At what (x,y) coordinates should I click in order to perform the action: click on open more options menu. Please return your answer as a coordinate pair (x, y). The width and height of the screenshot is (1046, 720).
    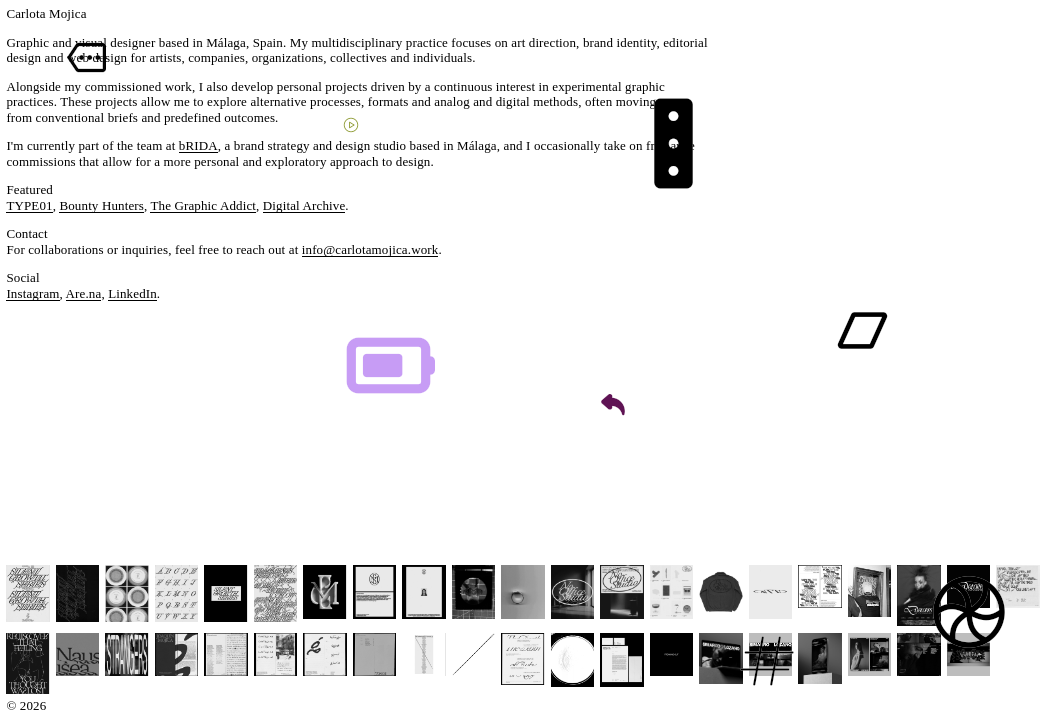
    Looking at the image, I should click on (673, 143).